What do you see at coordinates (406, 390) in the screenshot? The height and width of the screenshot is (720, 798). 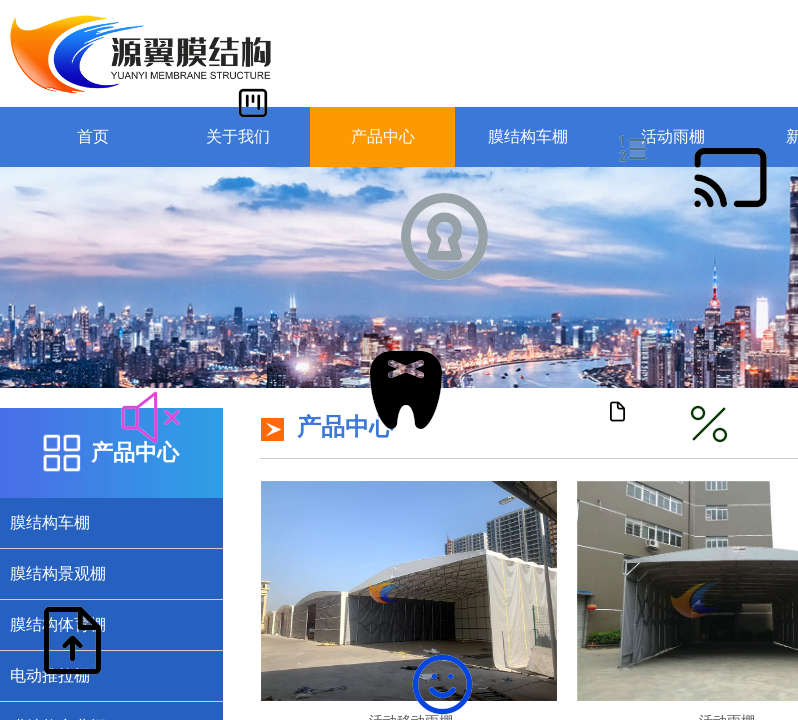 I see `access dental health information` at bounding box center [406, 390].